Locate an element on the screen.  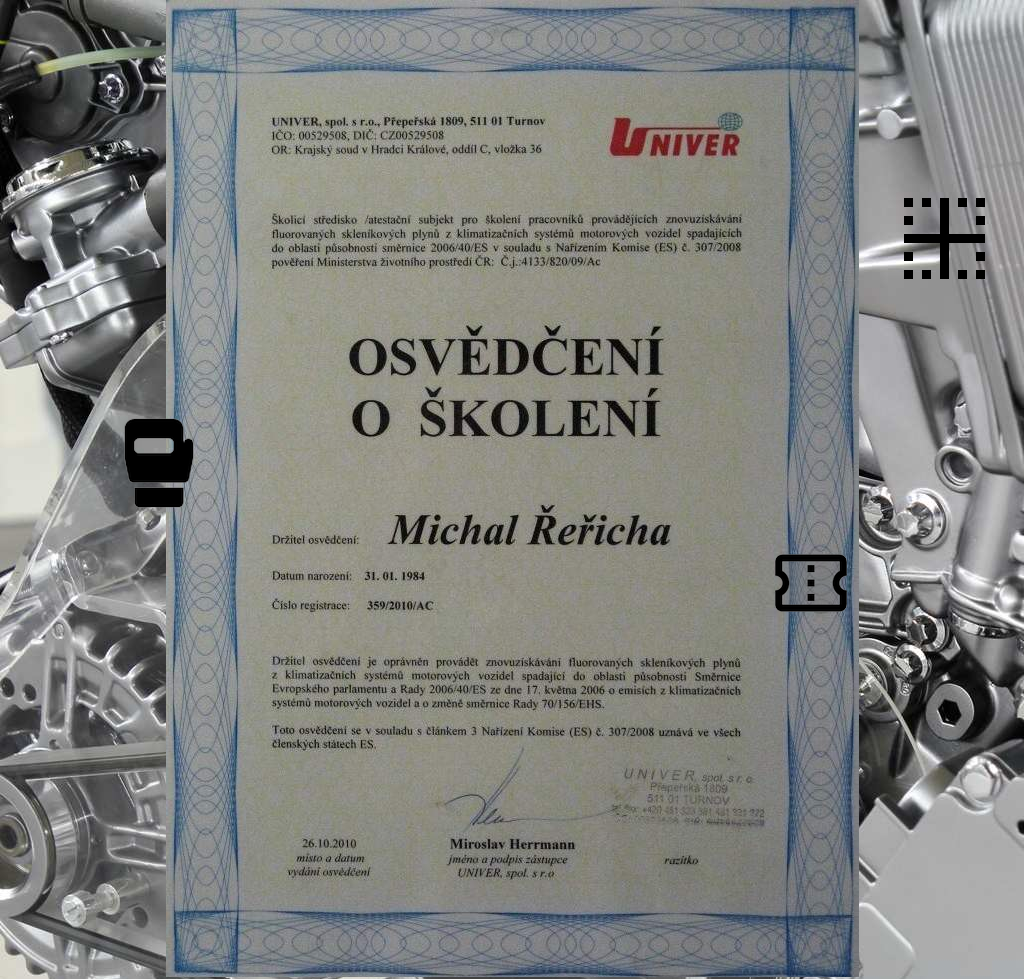
access martial arts or combat sports content is located at coordinates (159, 463).